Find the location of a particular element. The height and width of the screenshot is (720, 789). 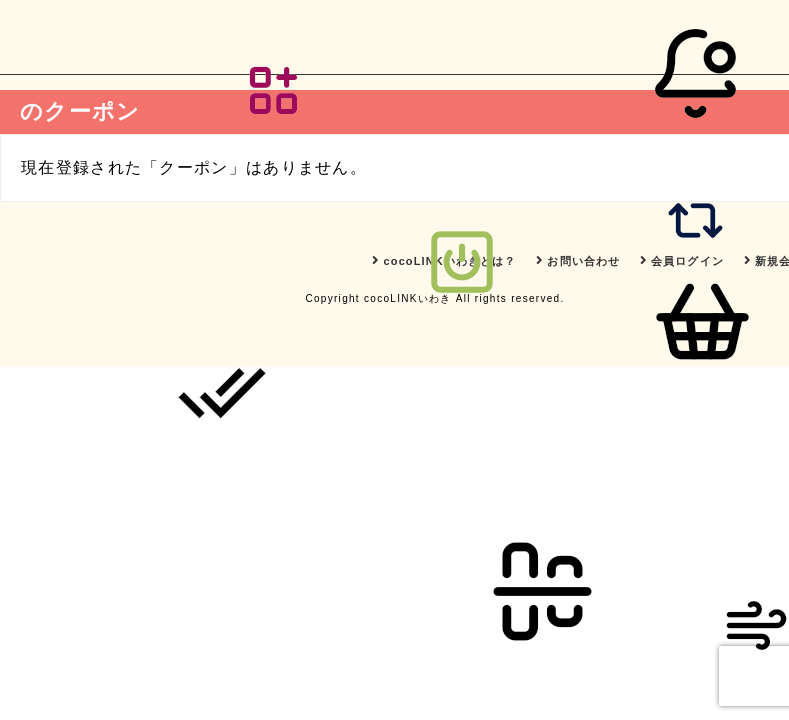

view current wind conditions is located at coordinates (756, 625).